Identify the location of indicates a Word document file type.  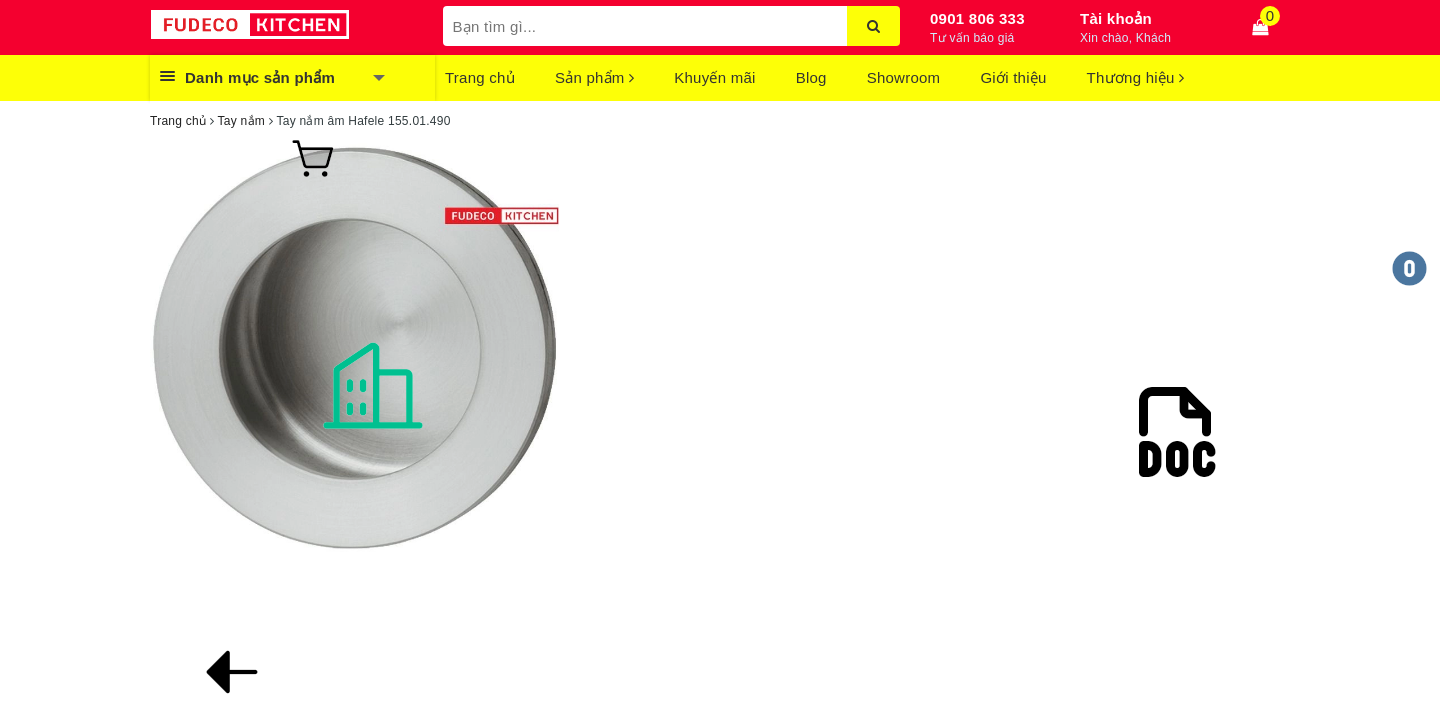
(1175, 432).